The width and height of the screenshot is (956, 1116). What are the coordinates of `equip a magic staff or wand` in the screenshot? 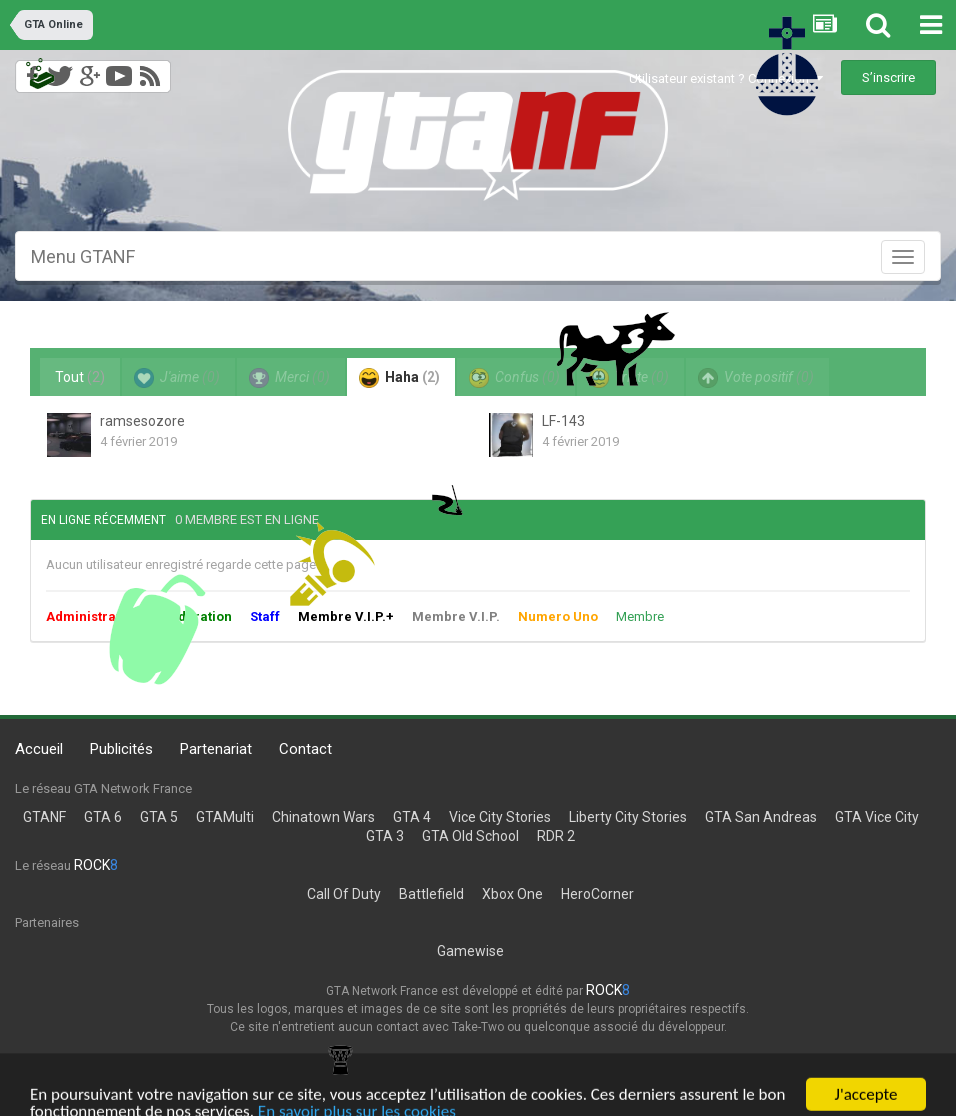 It's located at (332, 563).